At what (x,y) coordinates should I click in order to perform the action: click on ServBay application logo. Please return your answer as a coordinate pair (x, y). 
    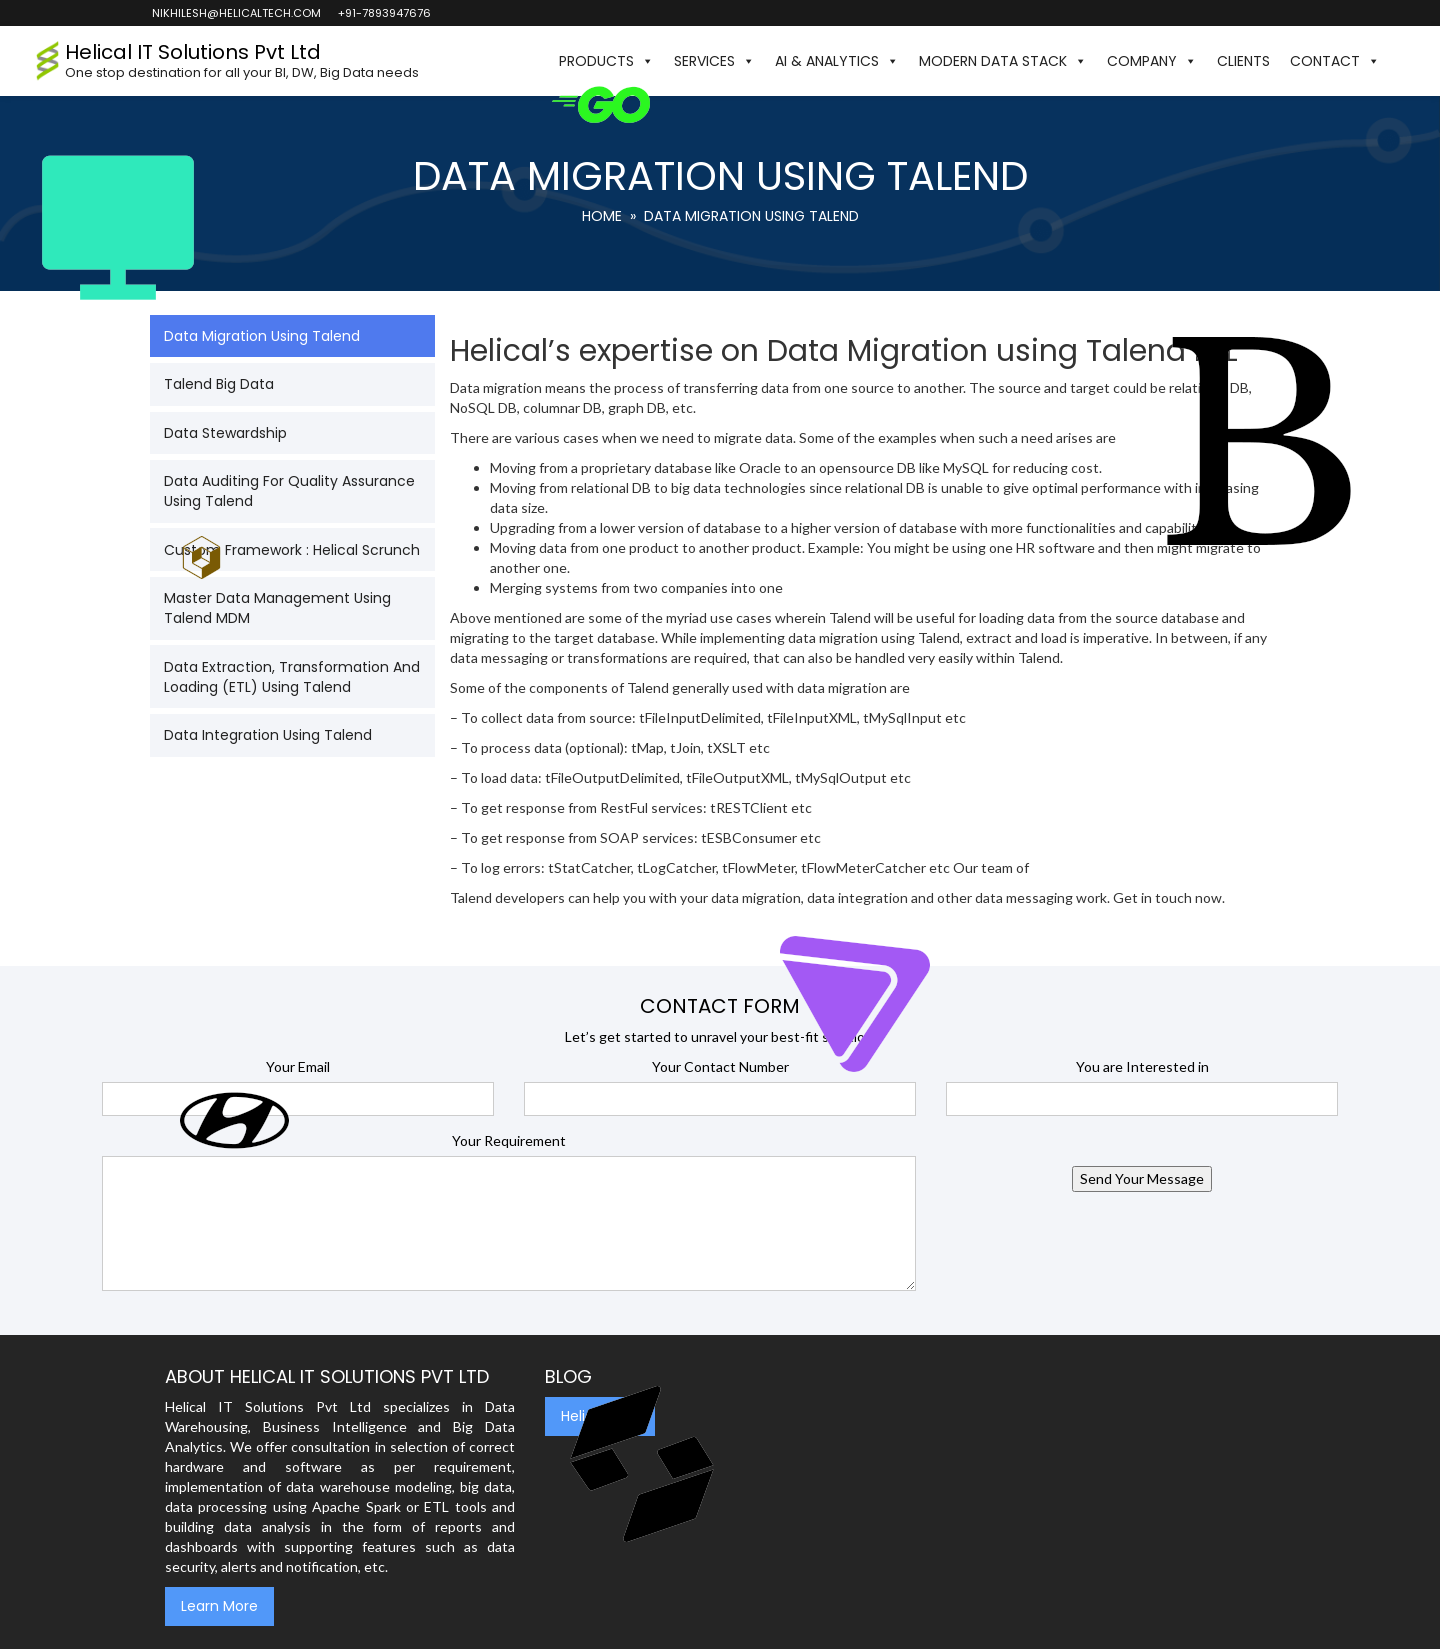
    Looking at the image, I should click on (642, 1464).